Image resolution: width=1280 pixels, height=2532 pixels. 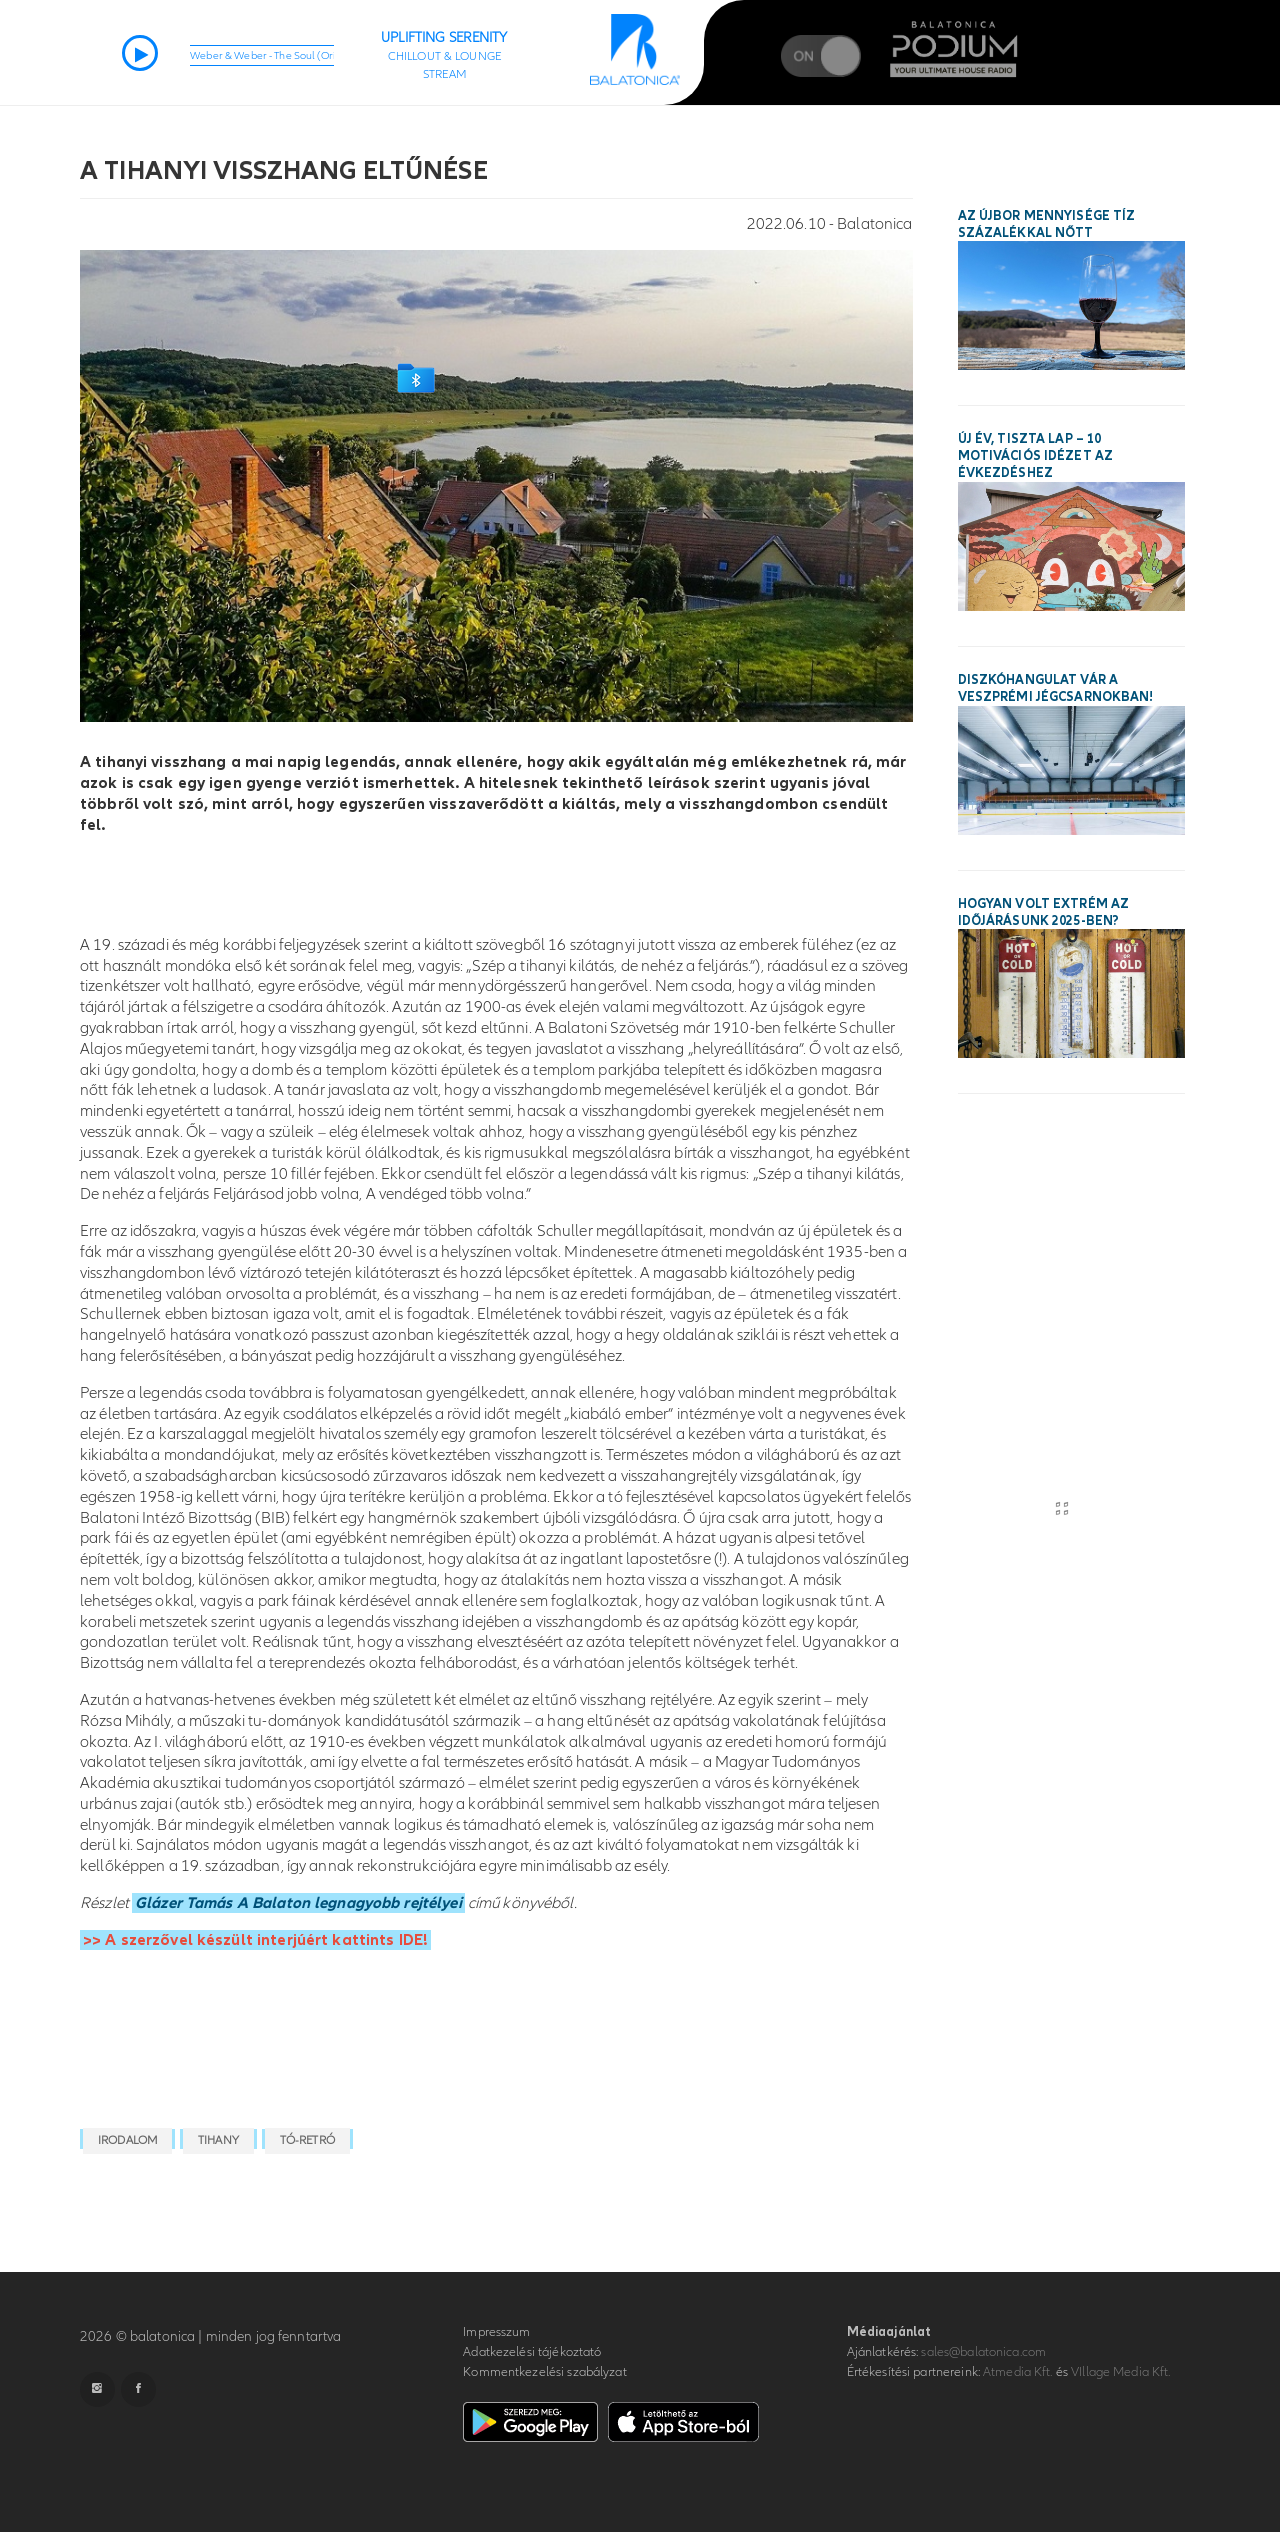 I want to click on enable grid arrangement for desktop items, so click(x=1062, y=1509).